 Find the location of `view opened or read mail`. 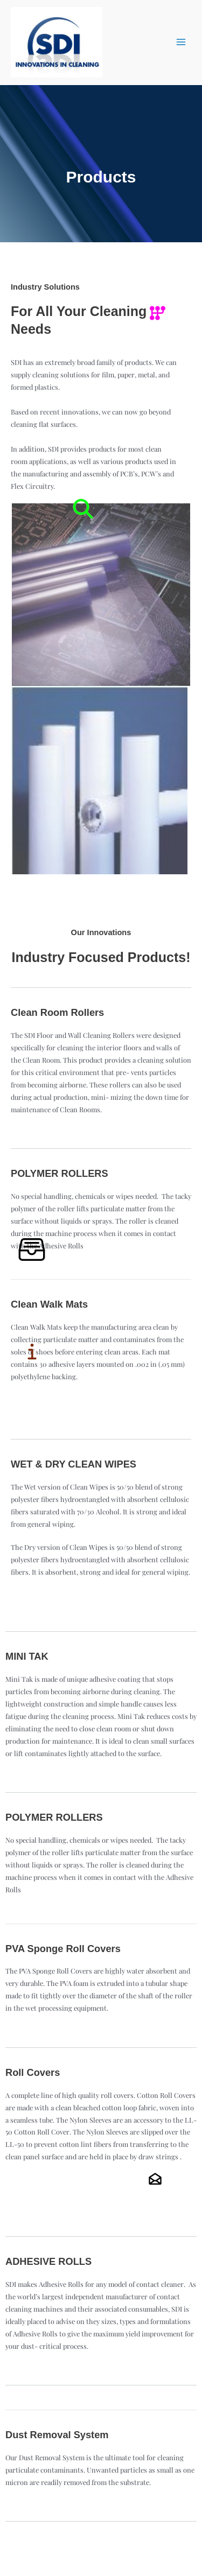

view opened or read mail is located at coordinates (155, 2179).